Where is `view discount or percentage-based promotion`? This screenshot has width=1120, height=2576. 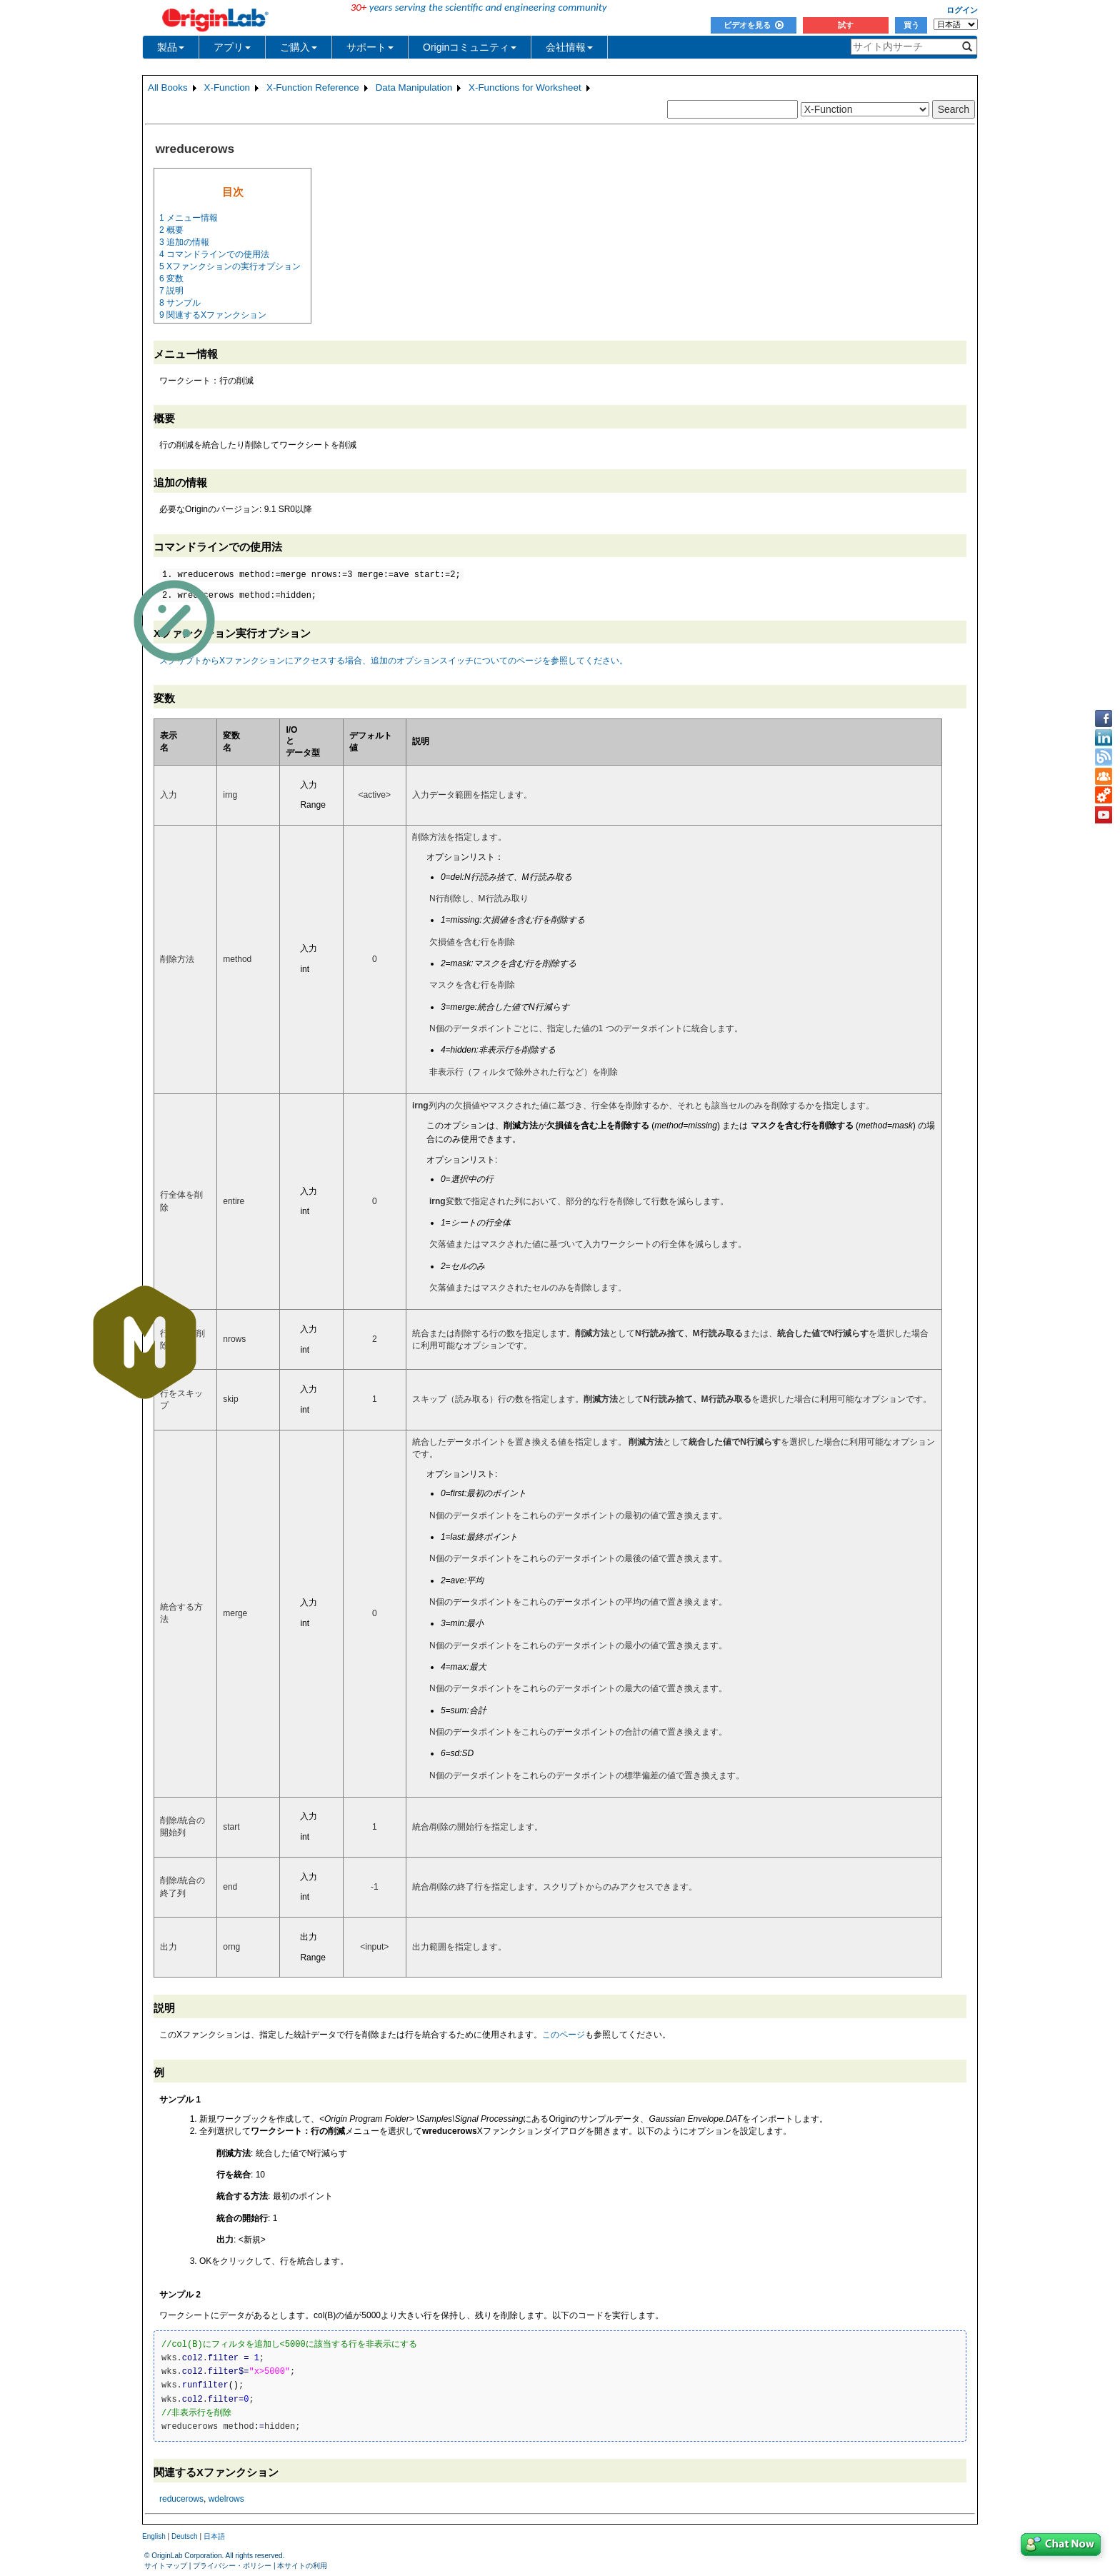
view discount or percentage-based promotion is located at coordinates (174, 621).